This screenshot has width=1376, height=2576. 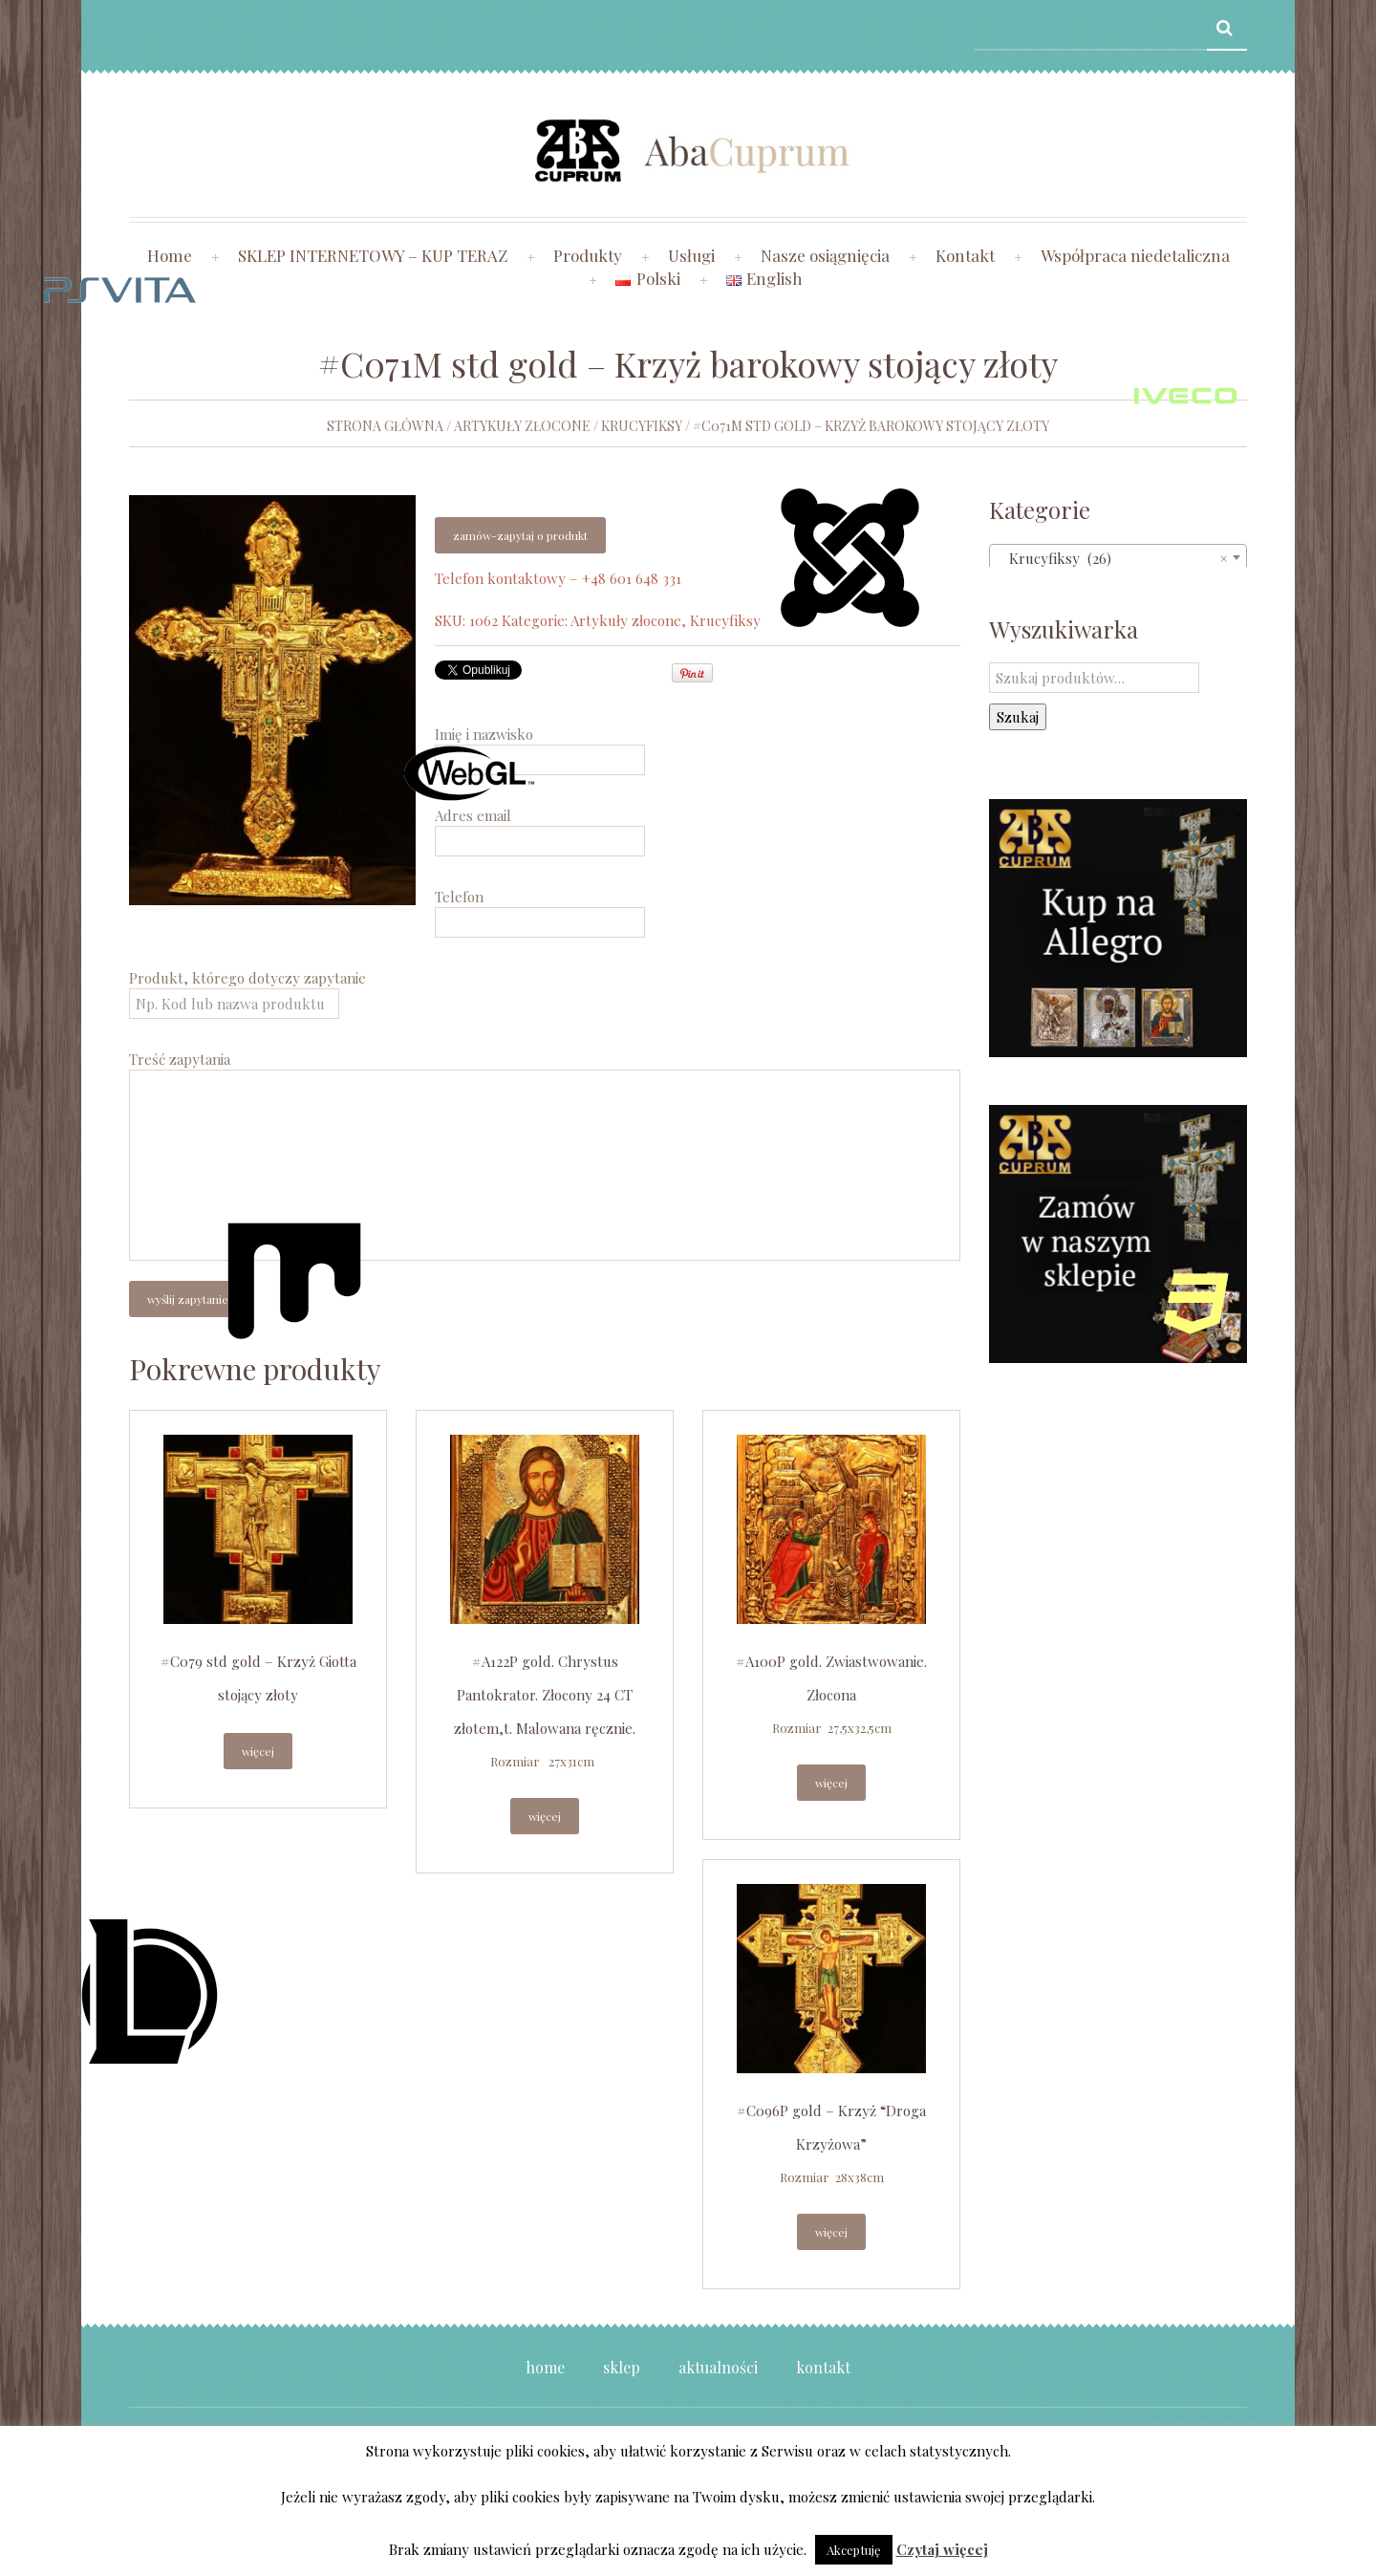 I want to click on Iveco brand logo, so click(x=1185, y=396).